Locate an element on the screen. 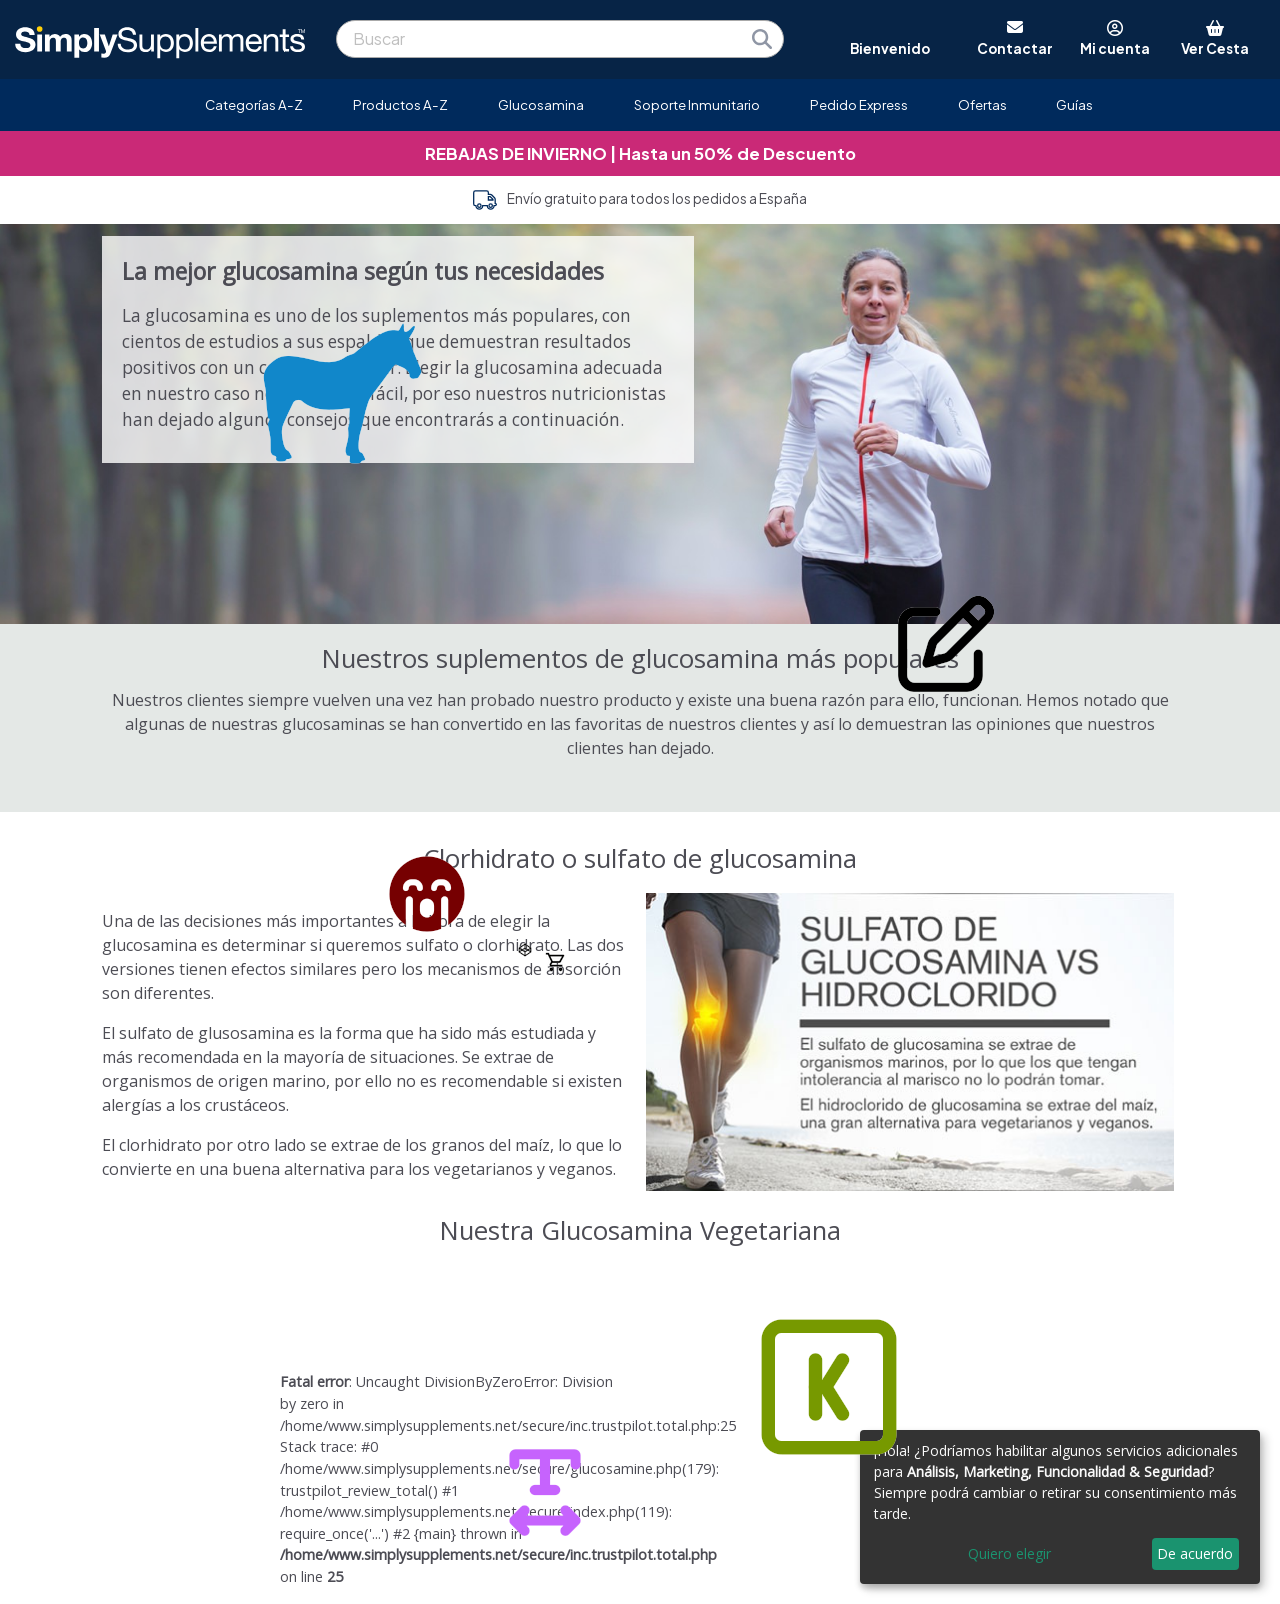 The image size is (1280, 1604). adjust text width or horizontal spacing is located at coordinates (545, 1490).